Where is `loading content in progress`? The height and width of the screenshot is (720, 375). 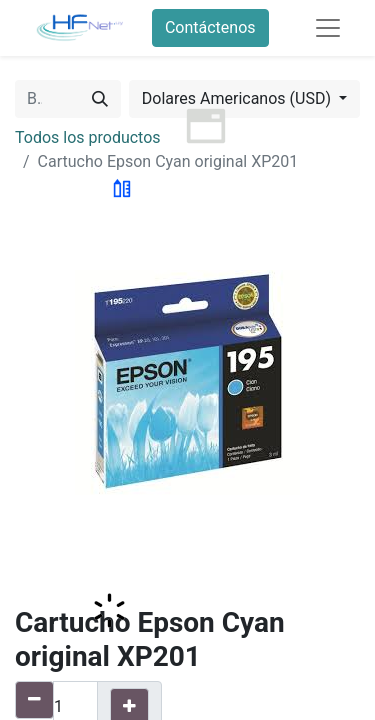
loading content in progress is located at coordinates (109, 610).